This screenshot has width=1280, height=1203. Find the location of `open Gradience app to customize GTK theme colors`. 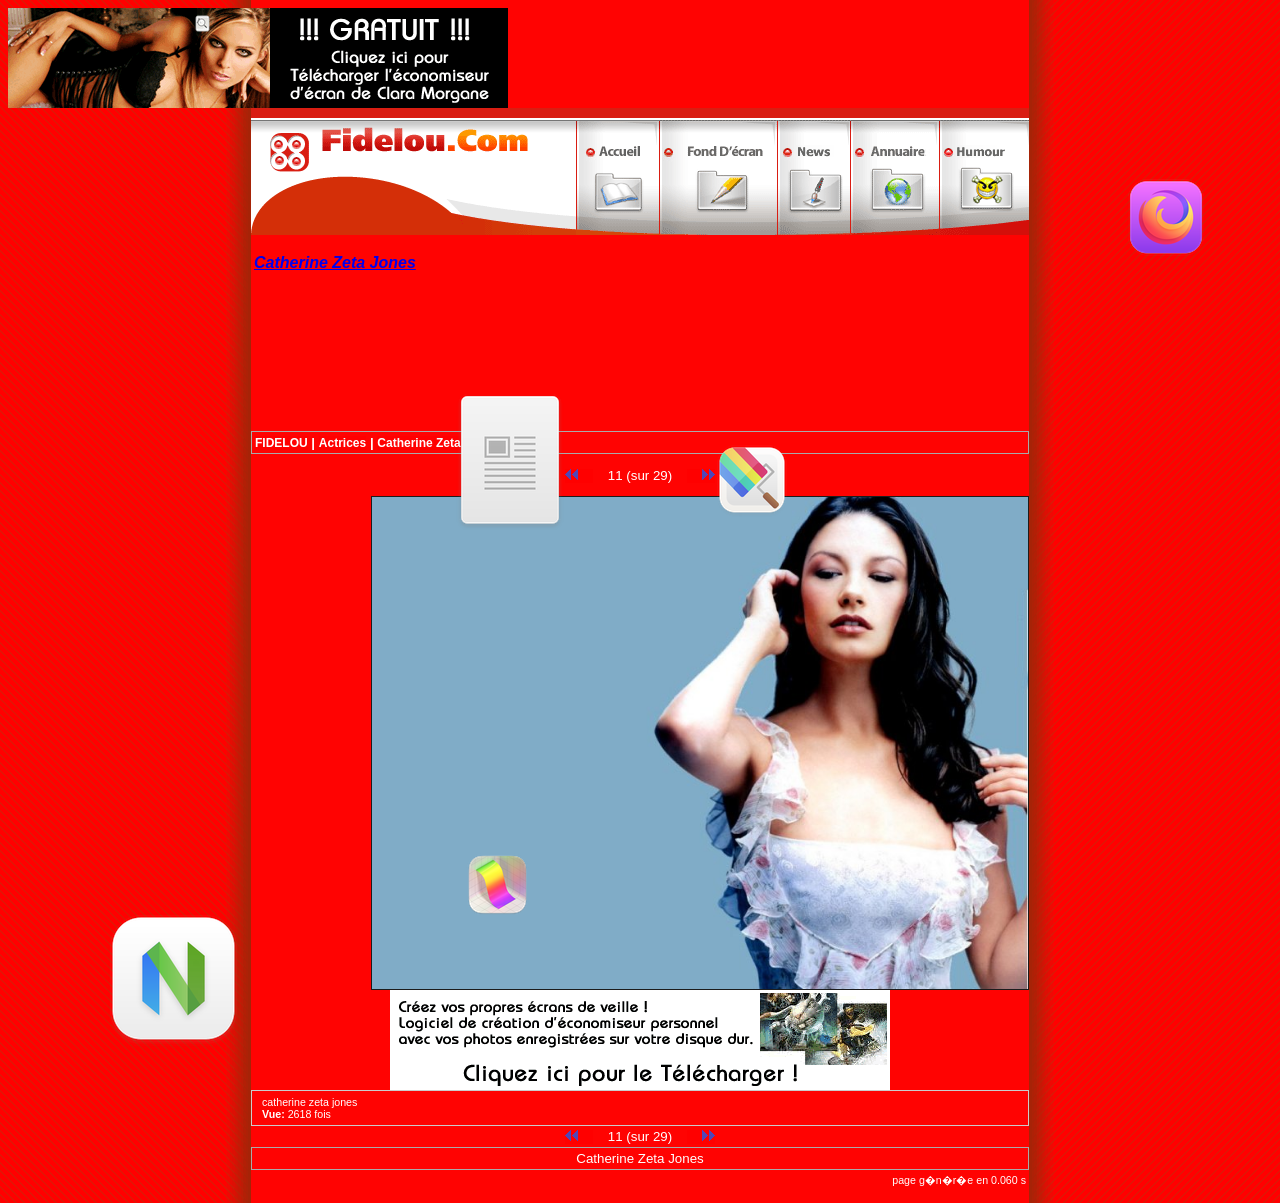

open Gradience app to customize GTK theme colors is located at coordinates (752, 480).